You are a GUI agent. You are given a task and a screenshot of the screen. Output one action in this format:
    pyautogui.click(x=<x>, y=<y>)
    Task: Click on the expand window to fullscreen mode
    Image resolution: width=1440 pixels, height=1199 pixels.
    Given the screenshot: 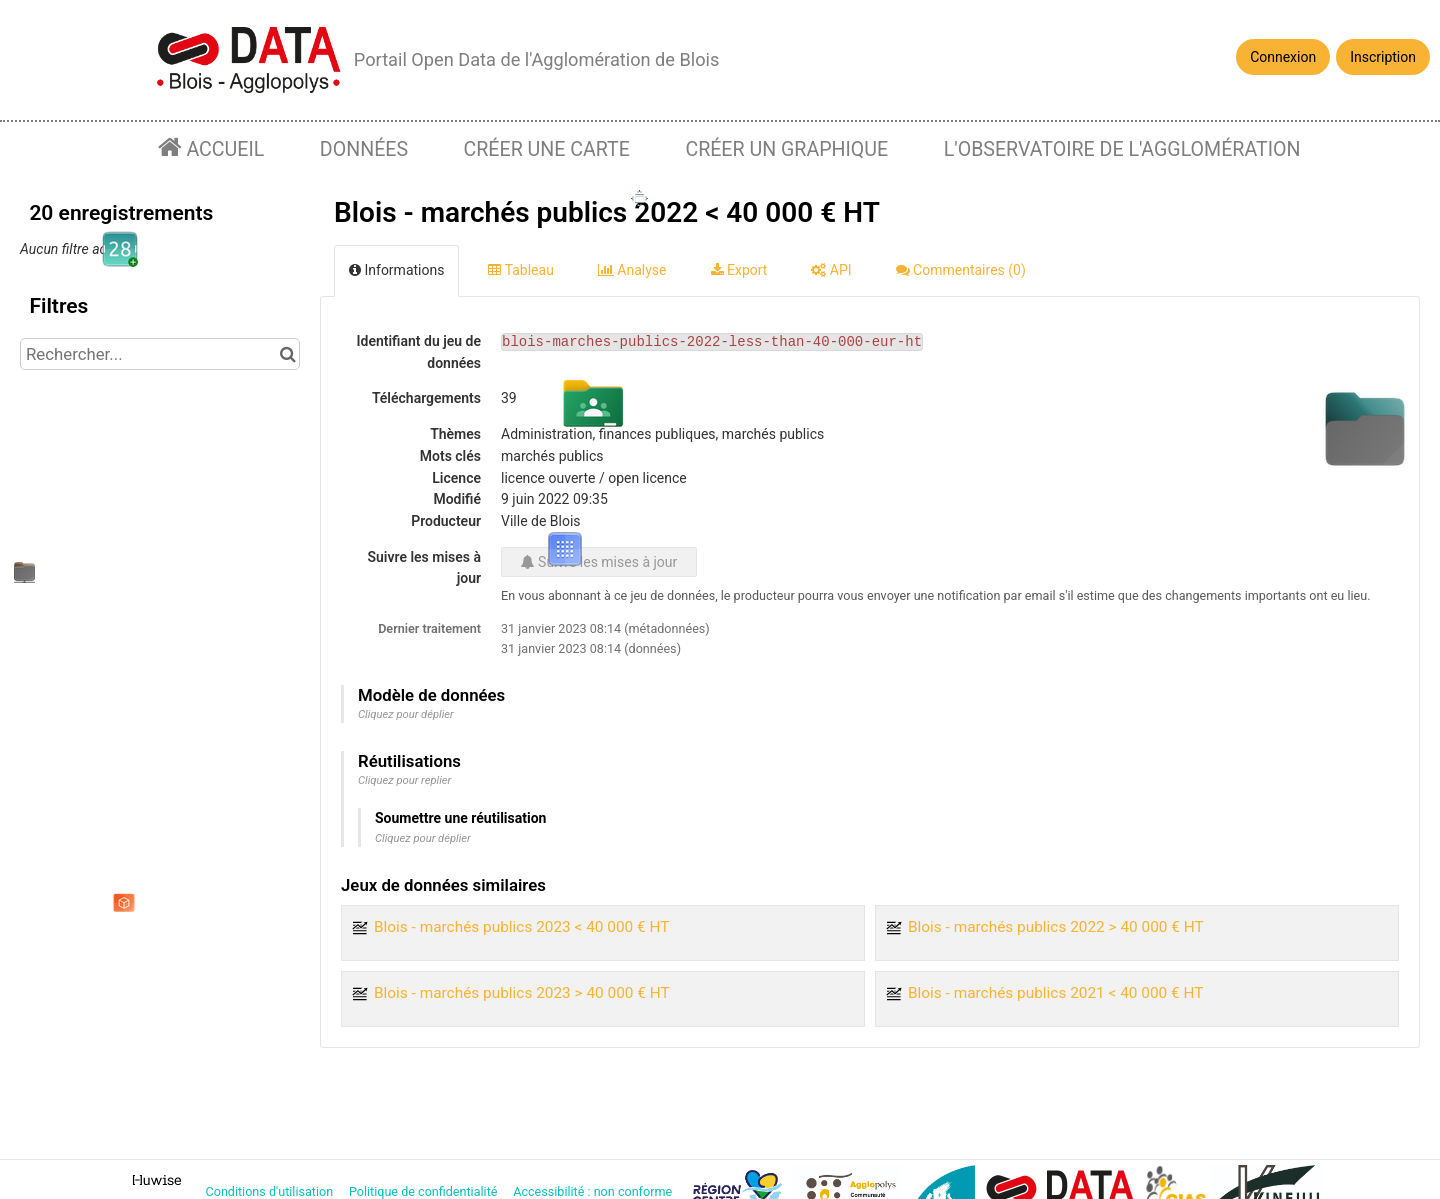 What is the action you would take?
    pyautogui.click(x=639, y=198)
    